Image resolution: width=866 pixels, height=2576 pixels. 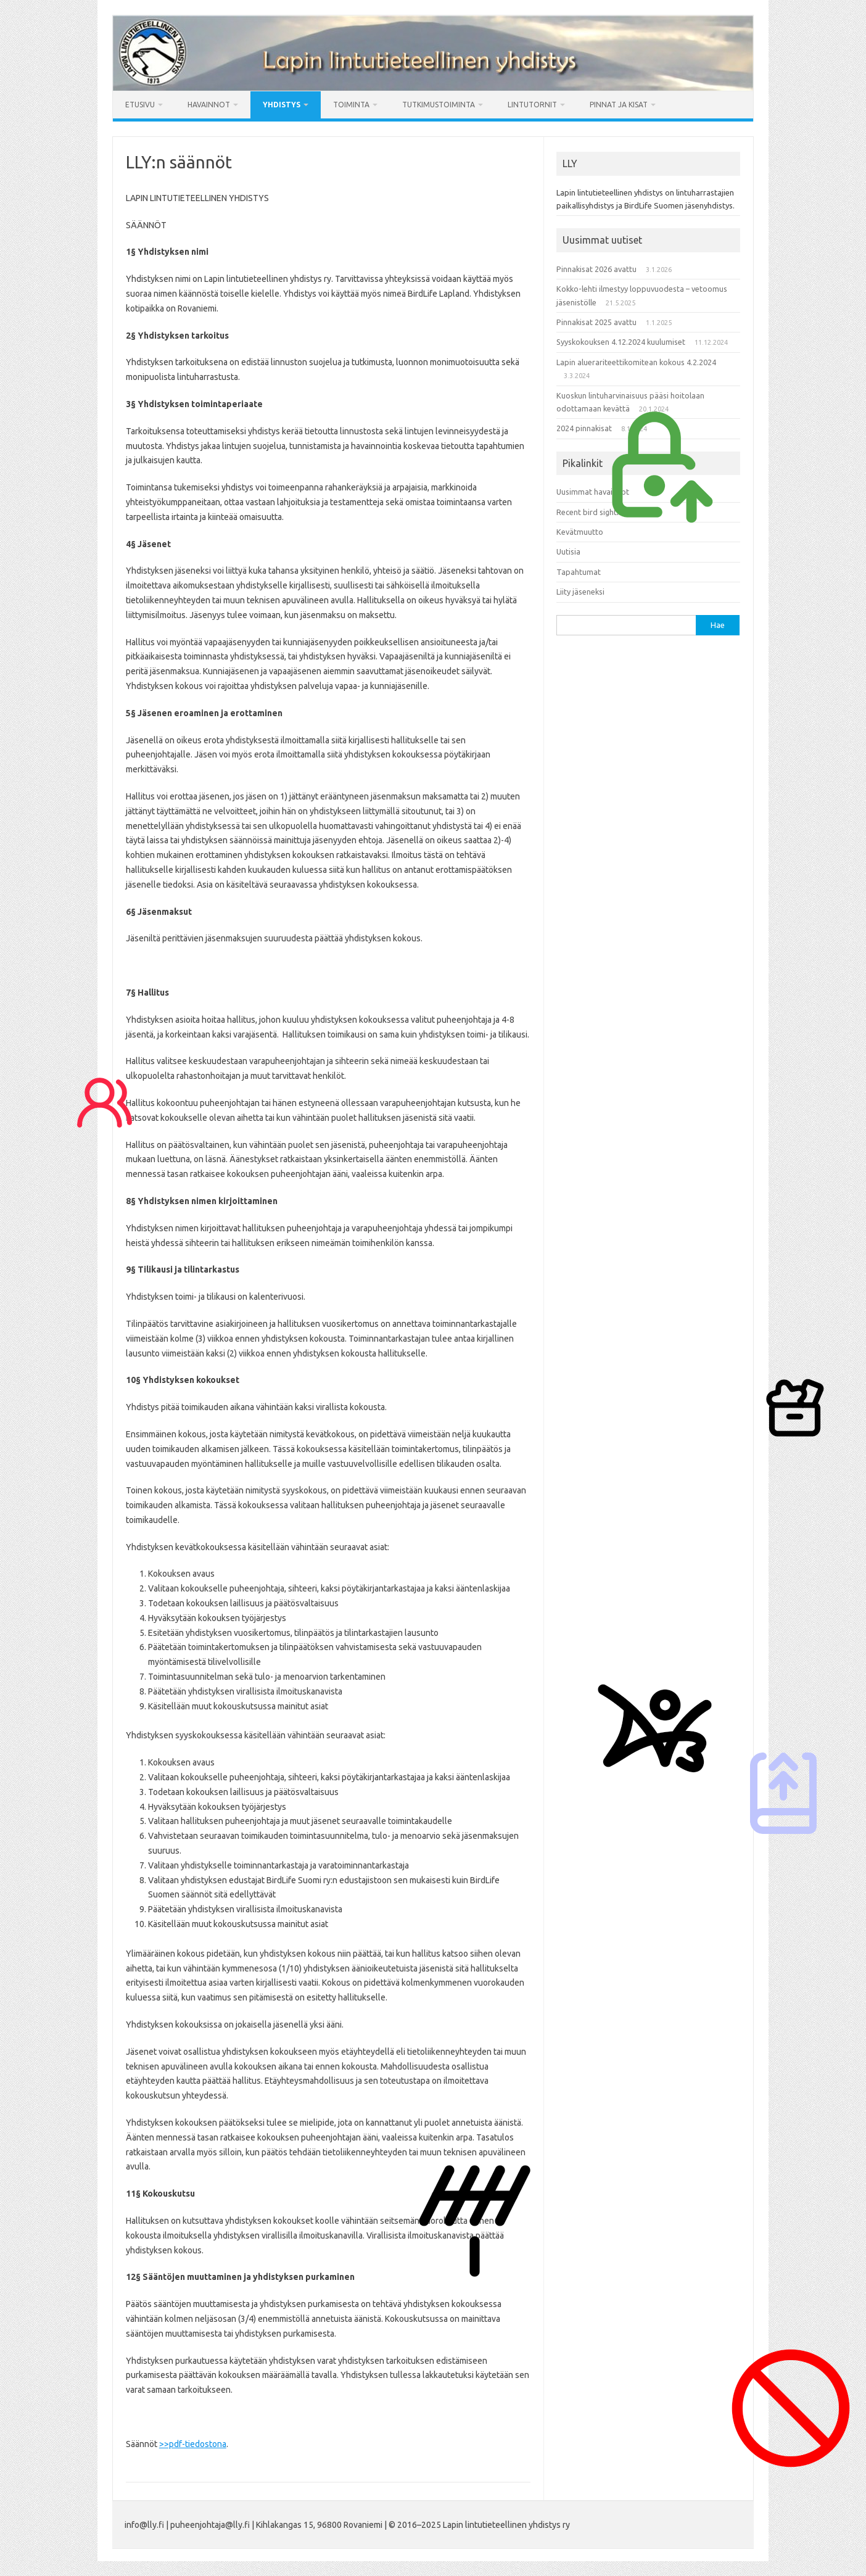 What do you see at coordinates (654, 464) in the screenshot?
I see `upload or sync secured data` at bounding box center [654, 464].